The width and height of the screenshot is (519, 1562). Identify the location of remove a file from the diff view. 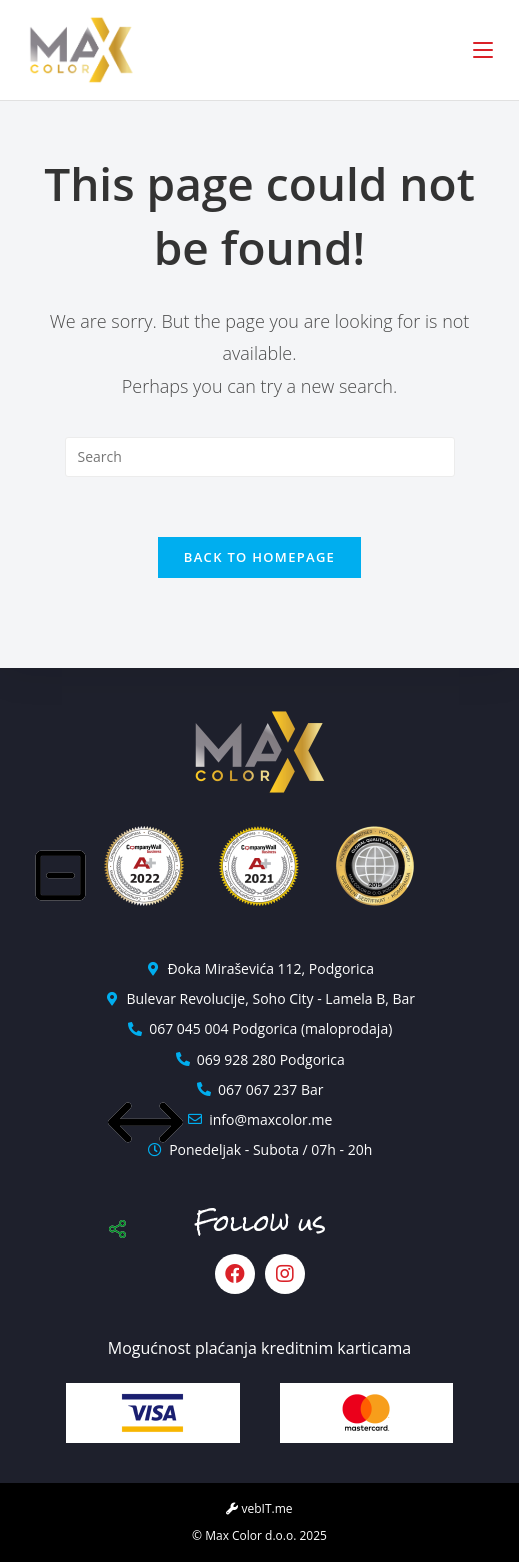
(60, 875).